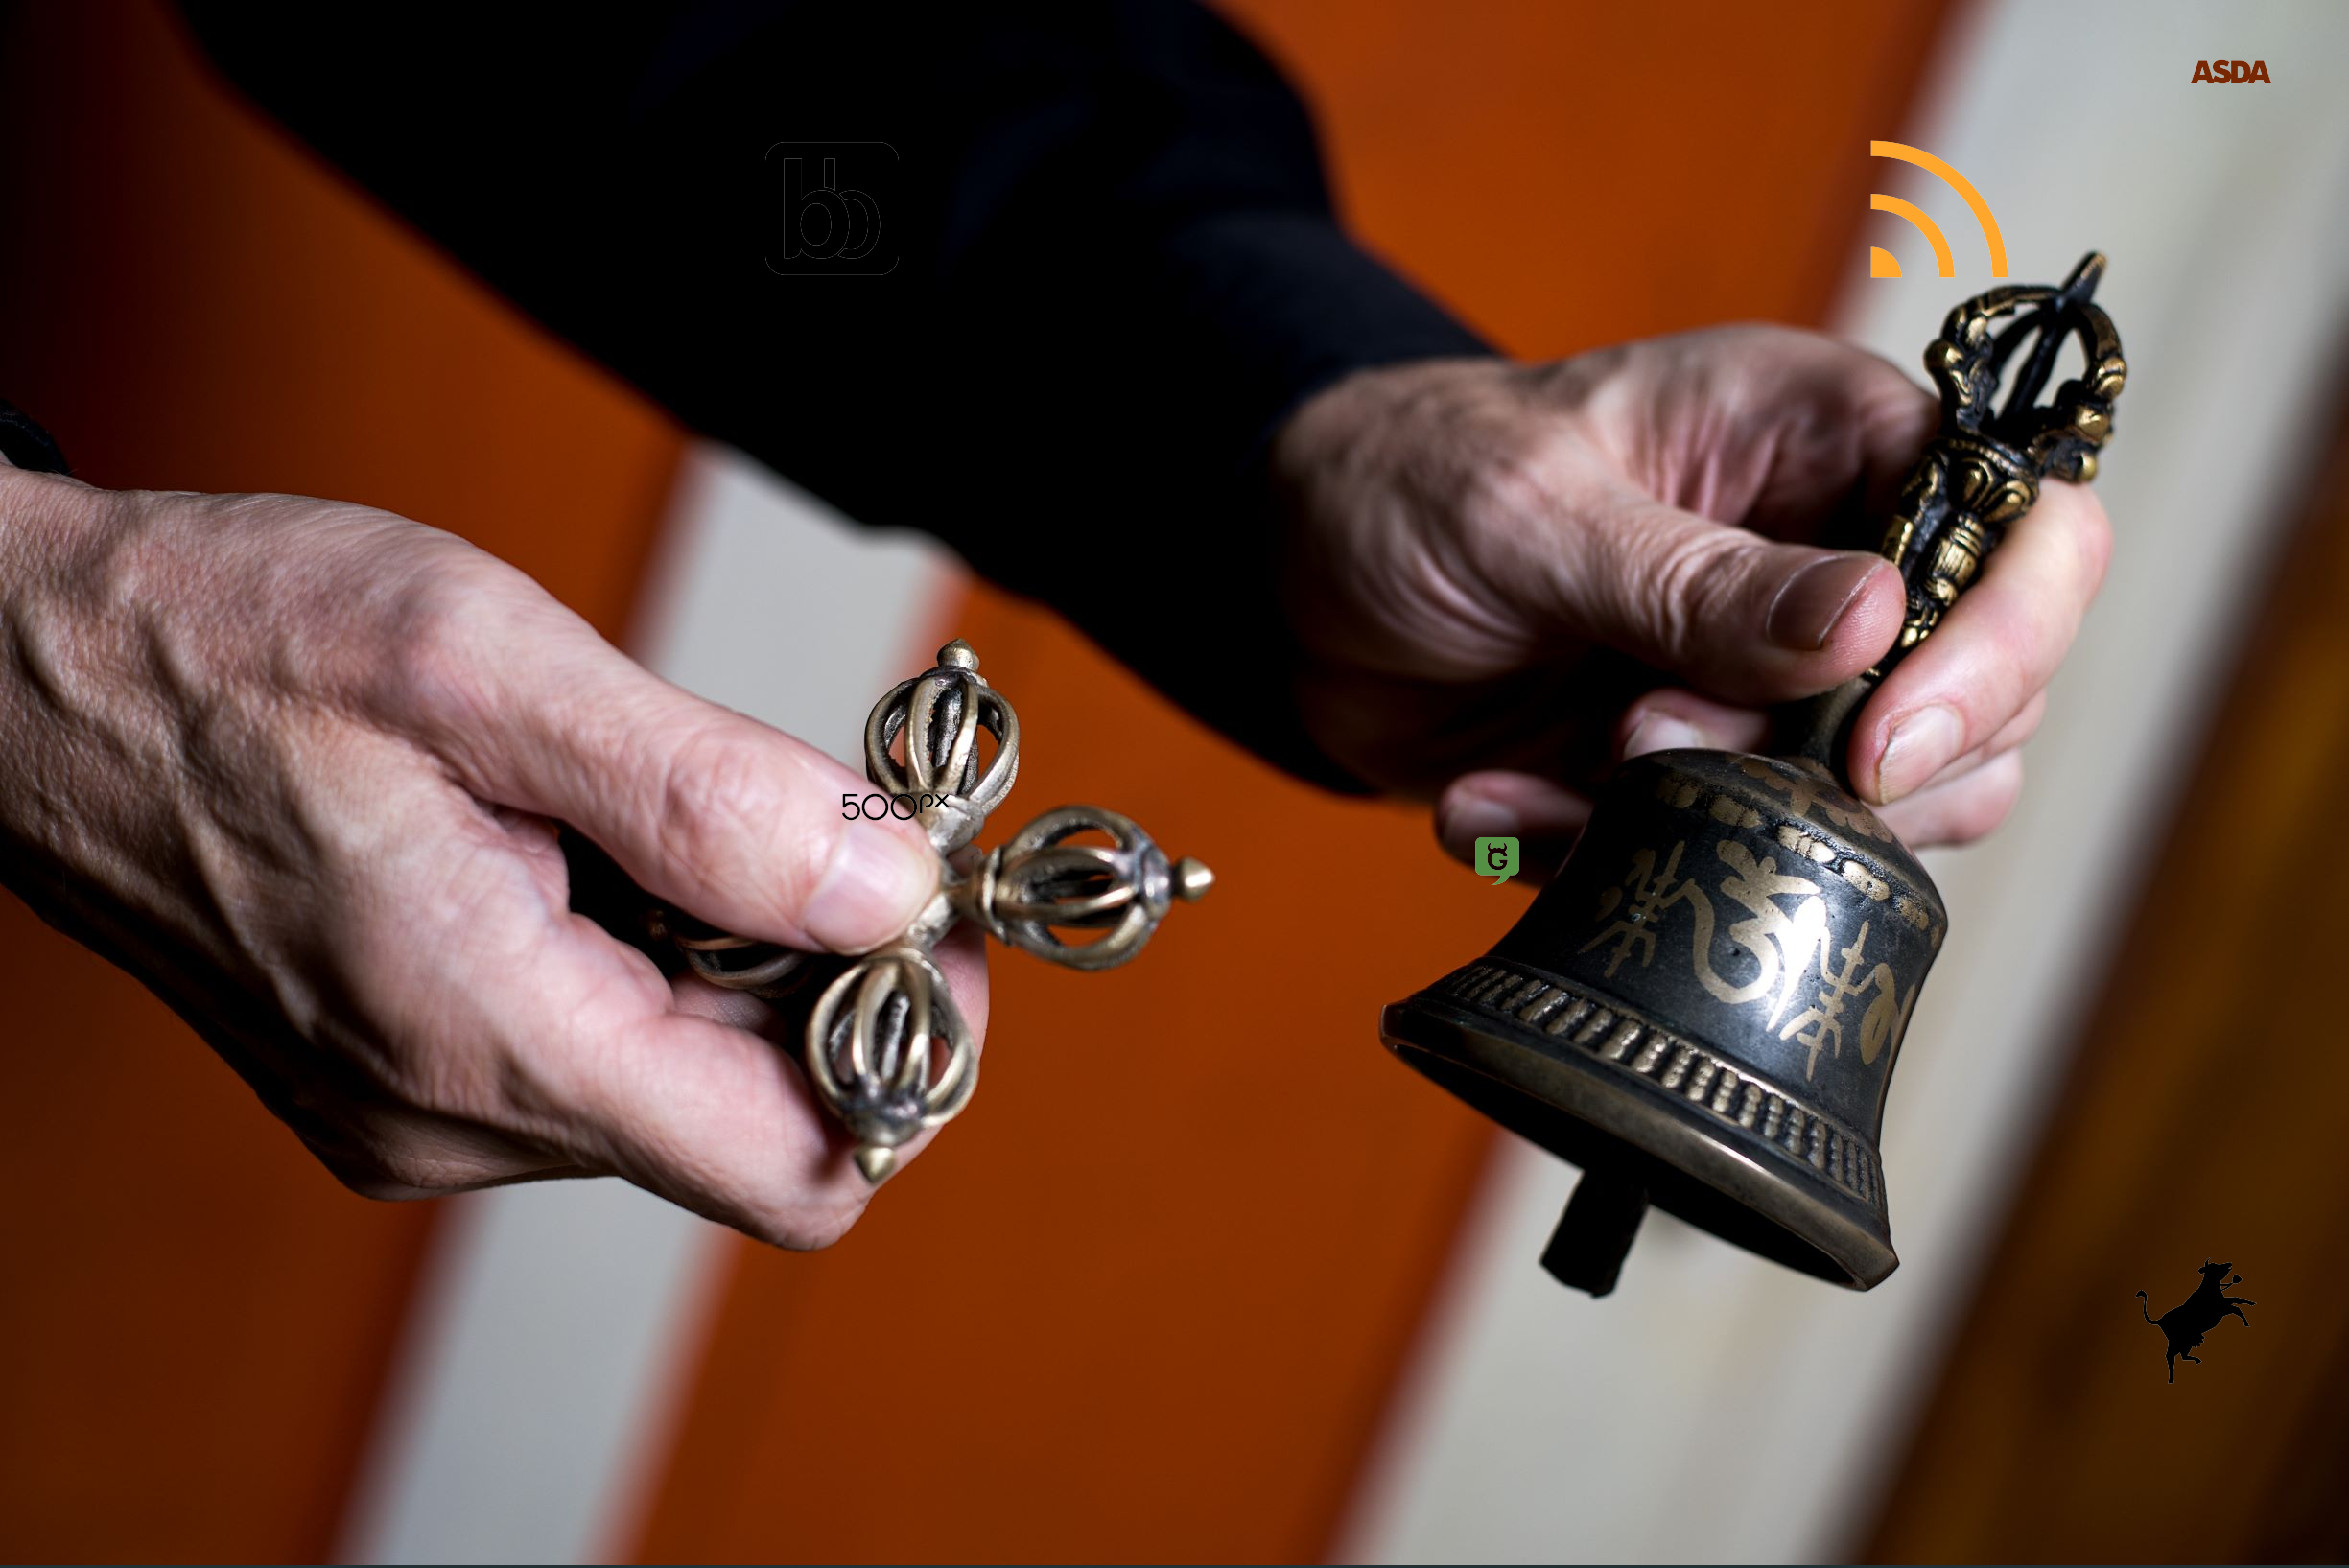  I want to click on open the 500px photography platform, so click(895, 807).